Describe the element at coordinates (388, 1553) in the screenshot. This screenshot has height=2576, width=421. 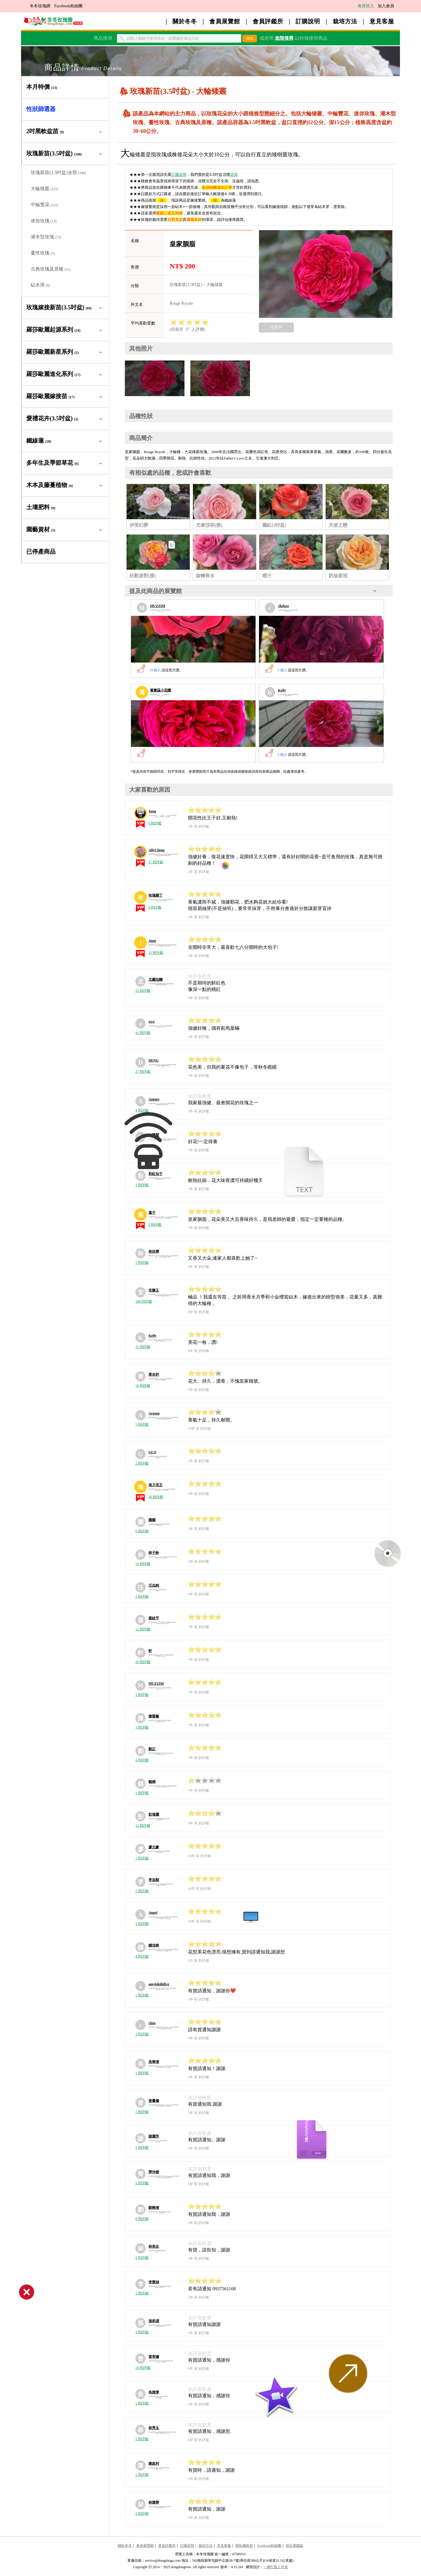
I see `audio CD or optical media device` at that location.